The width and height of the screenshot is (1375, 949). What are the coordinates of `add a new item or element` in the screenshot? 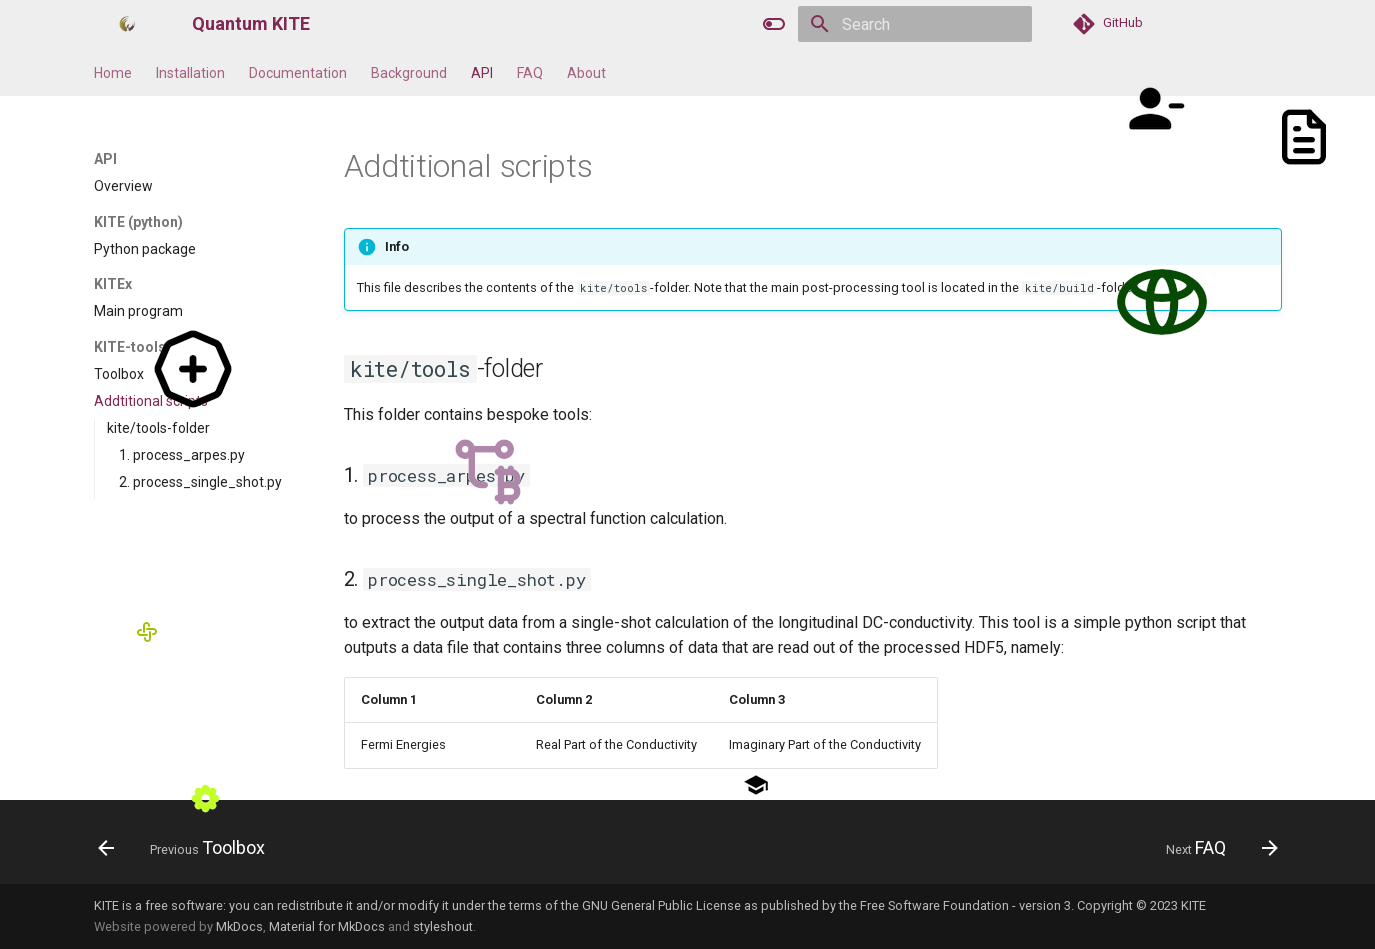 It's located at (193, 369).